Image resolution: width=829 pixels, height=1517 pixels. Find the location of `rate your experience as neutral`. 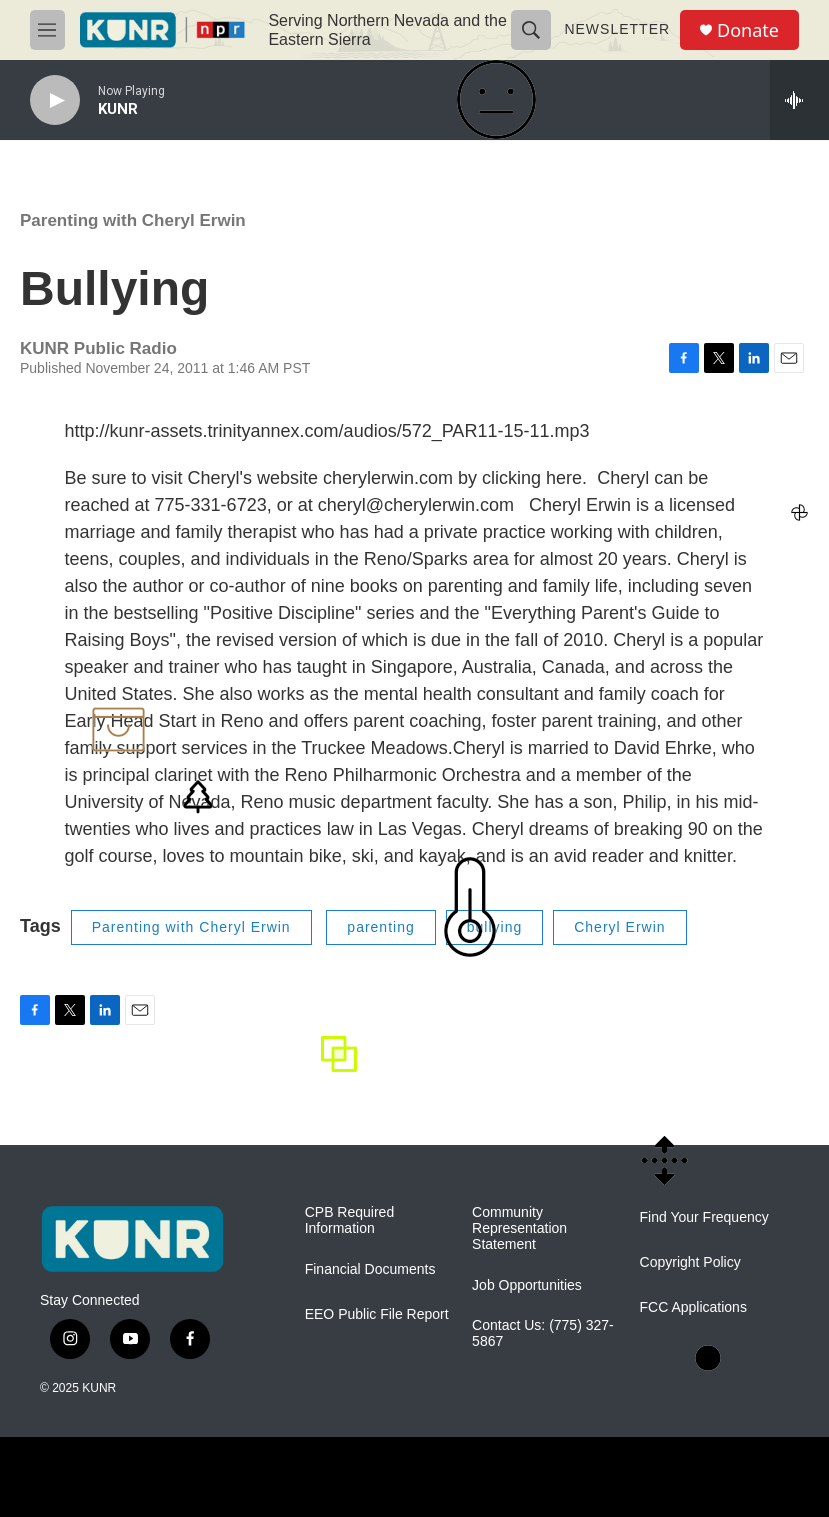

rate your experience as neutral is located at coordinates (496, 99).